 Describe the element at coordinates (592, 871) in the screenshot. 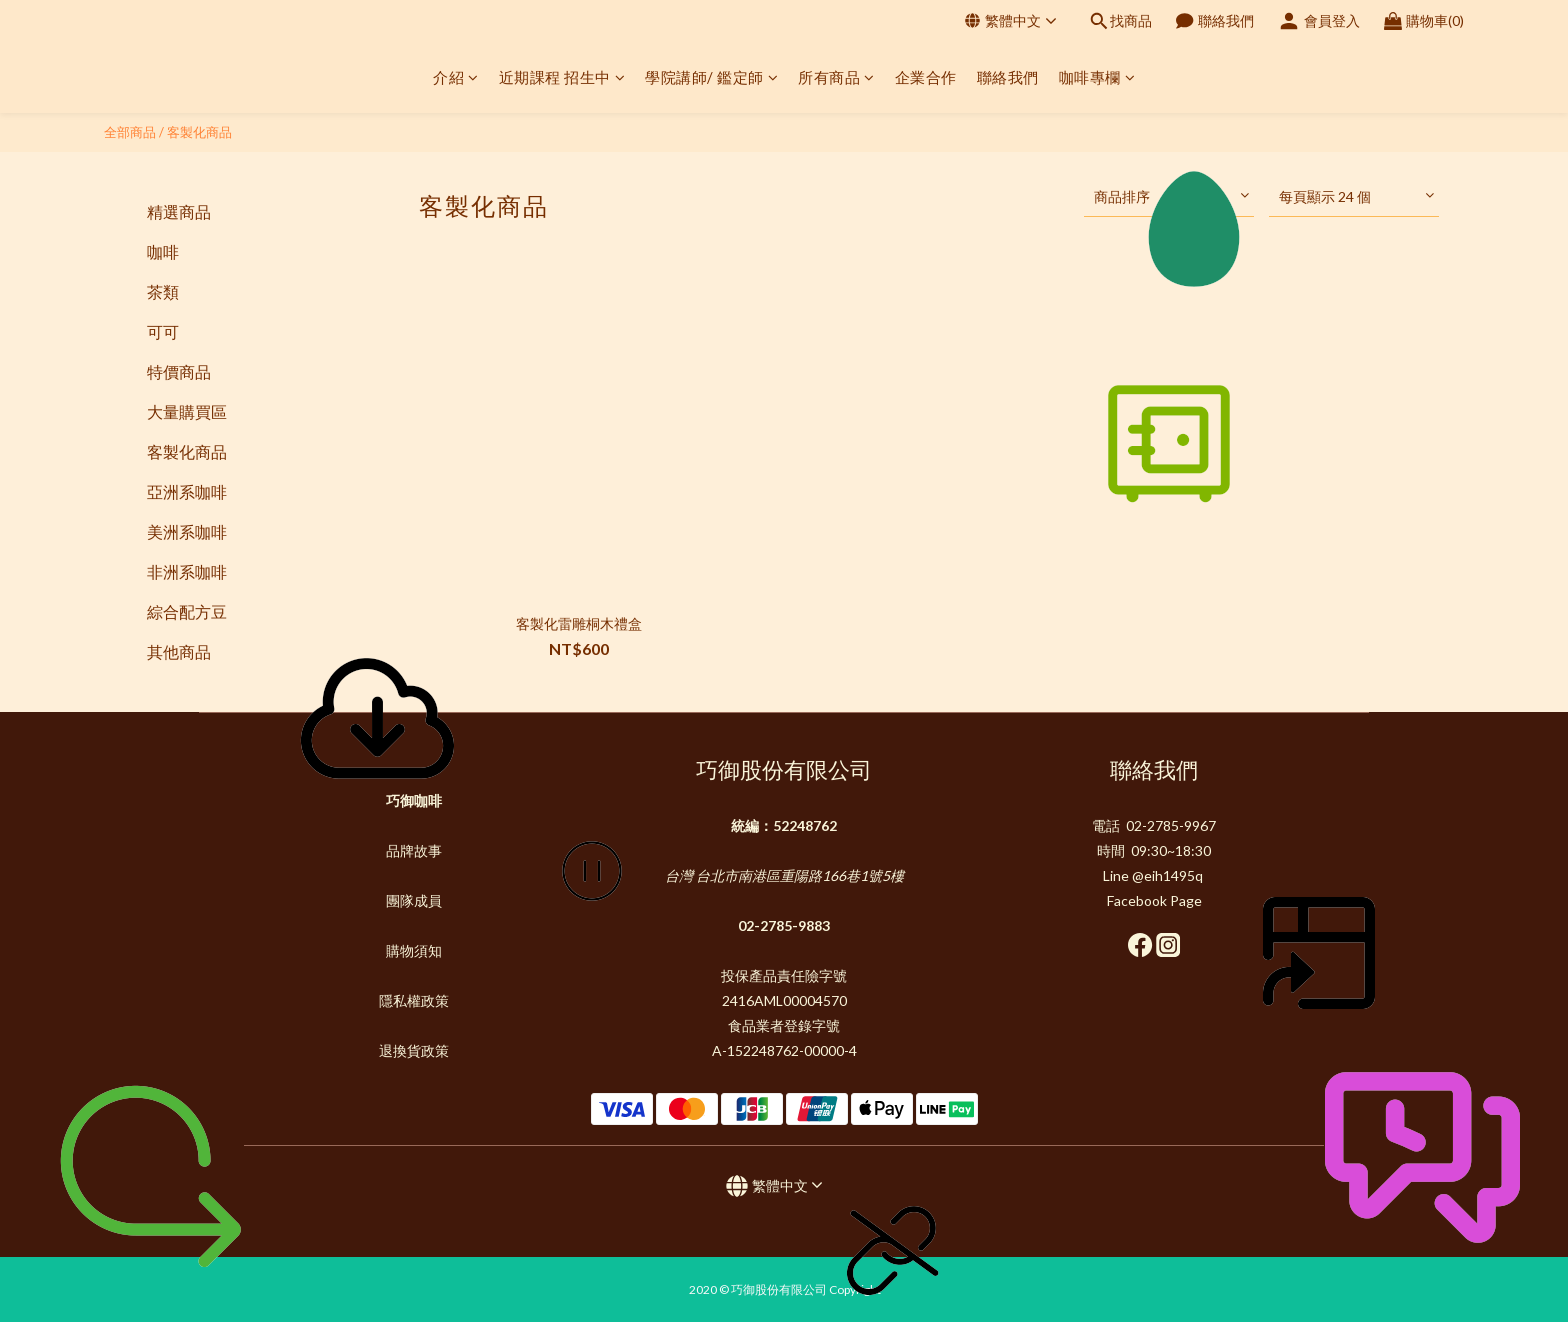

I see `pause media playback` at that location.